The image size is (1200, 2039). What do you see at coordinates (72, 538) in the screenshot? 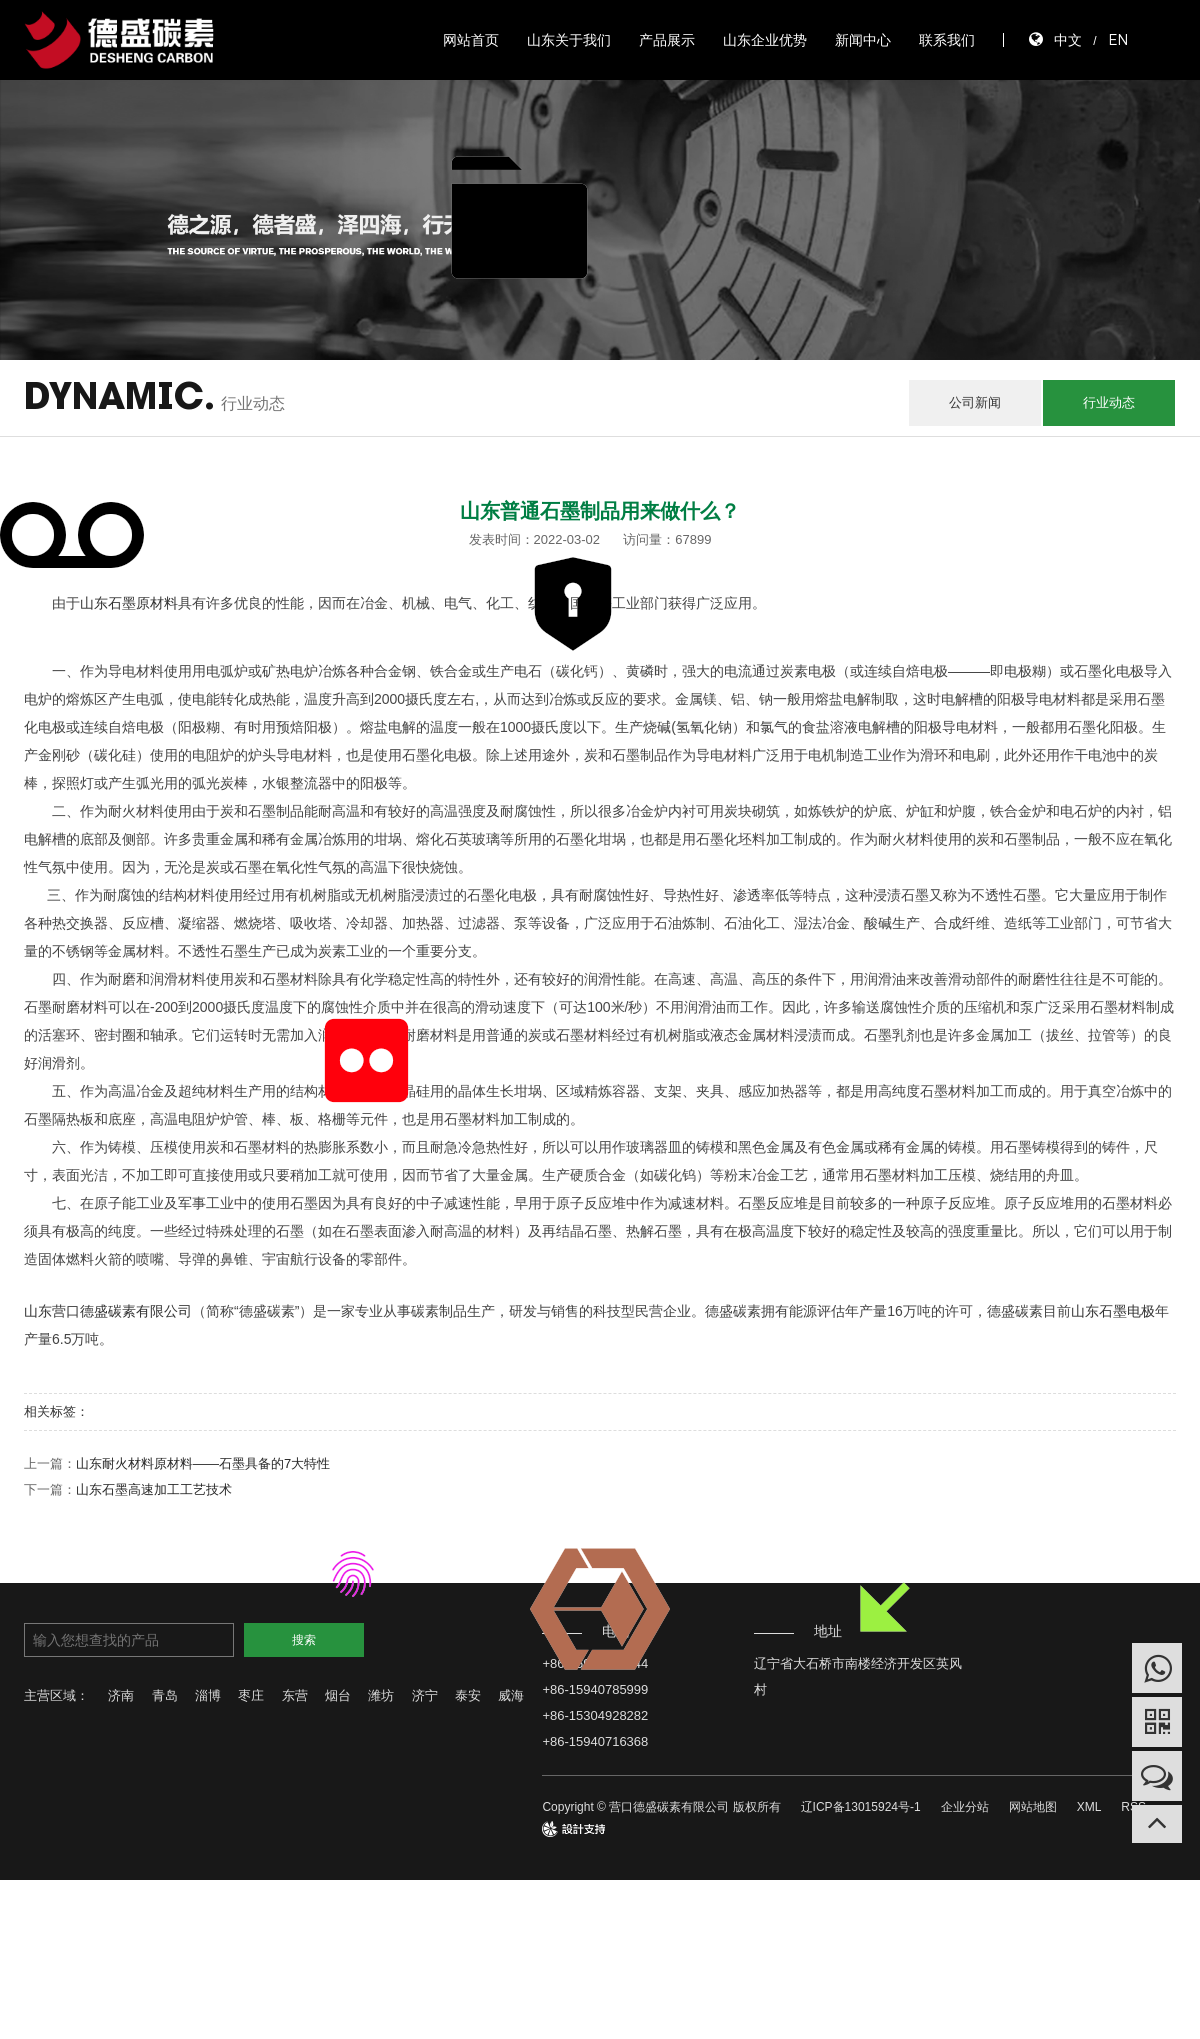
I see `access voicemail messages` at bounding box center [72, 538].